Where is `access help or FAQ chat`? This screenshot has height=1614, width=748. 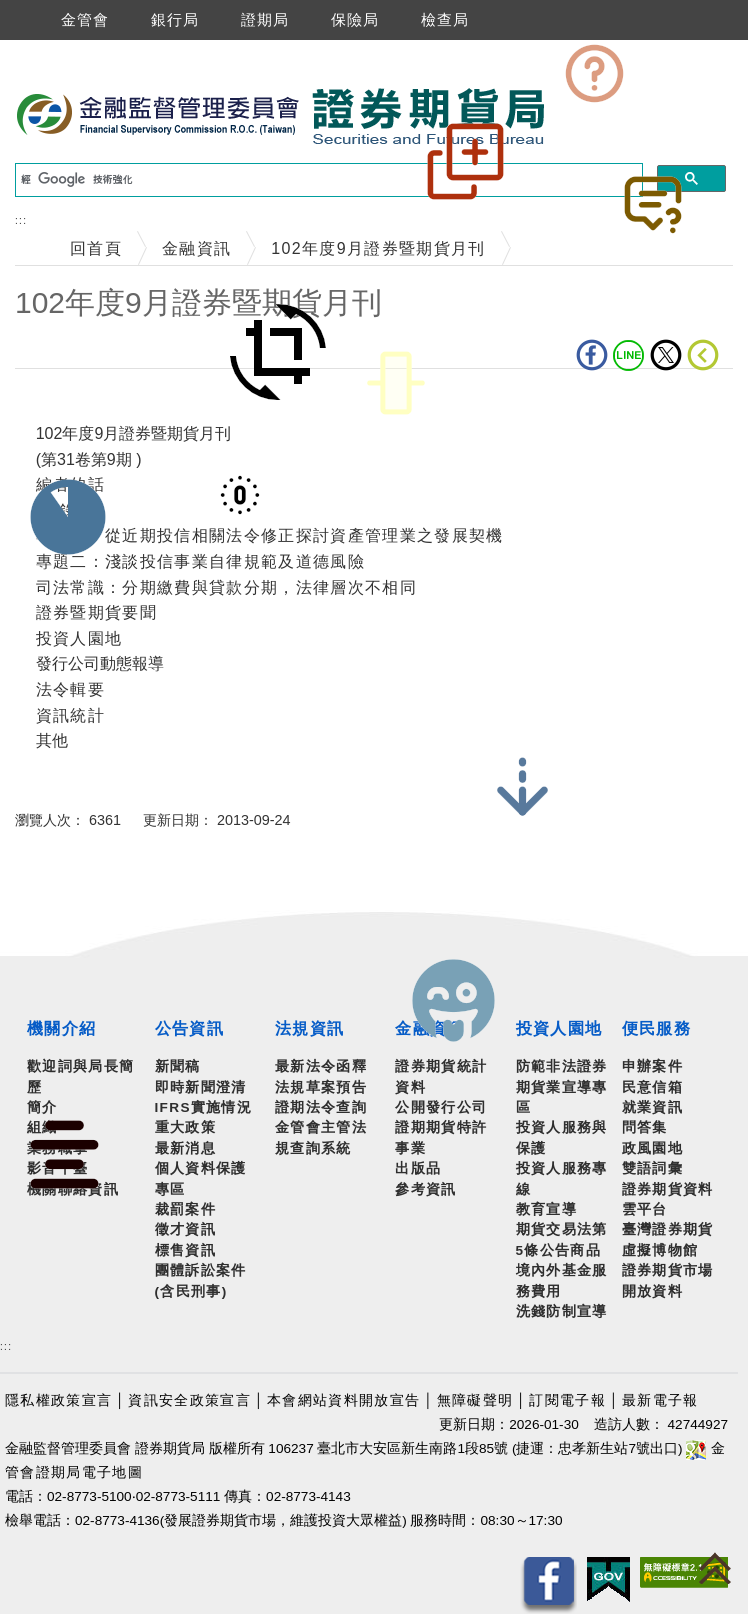
access help or FAQ chat is located at coordinates (653, 202).